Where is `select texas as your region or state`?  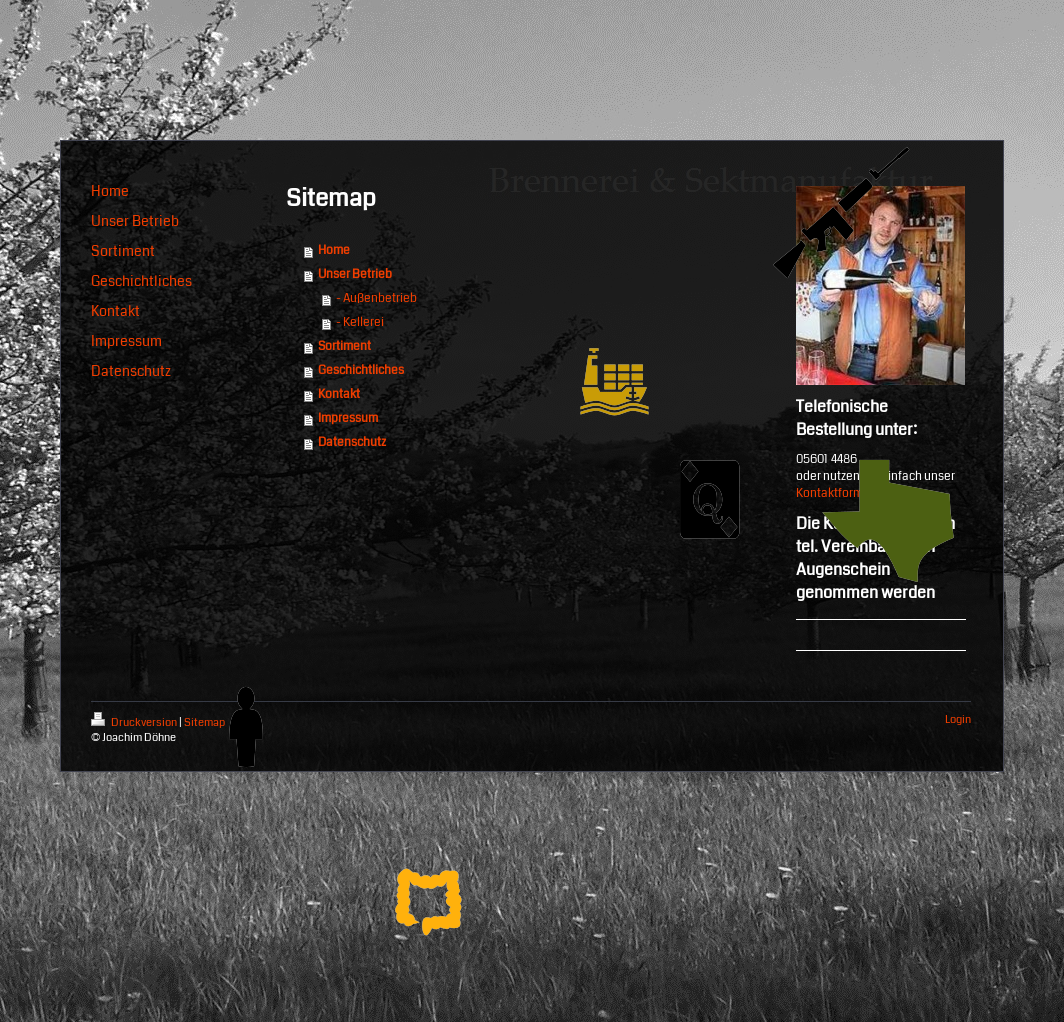 select texas as your region or state is located at coordinates (888, 521).